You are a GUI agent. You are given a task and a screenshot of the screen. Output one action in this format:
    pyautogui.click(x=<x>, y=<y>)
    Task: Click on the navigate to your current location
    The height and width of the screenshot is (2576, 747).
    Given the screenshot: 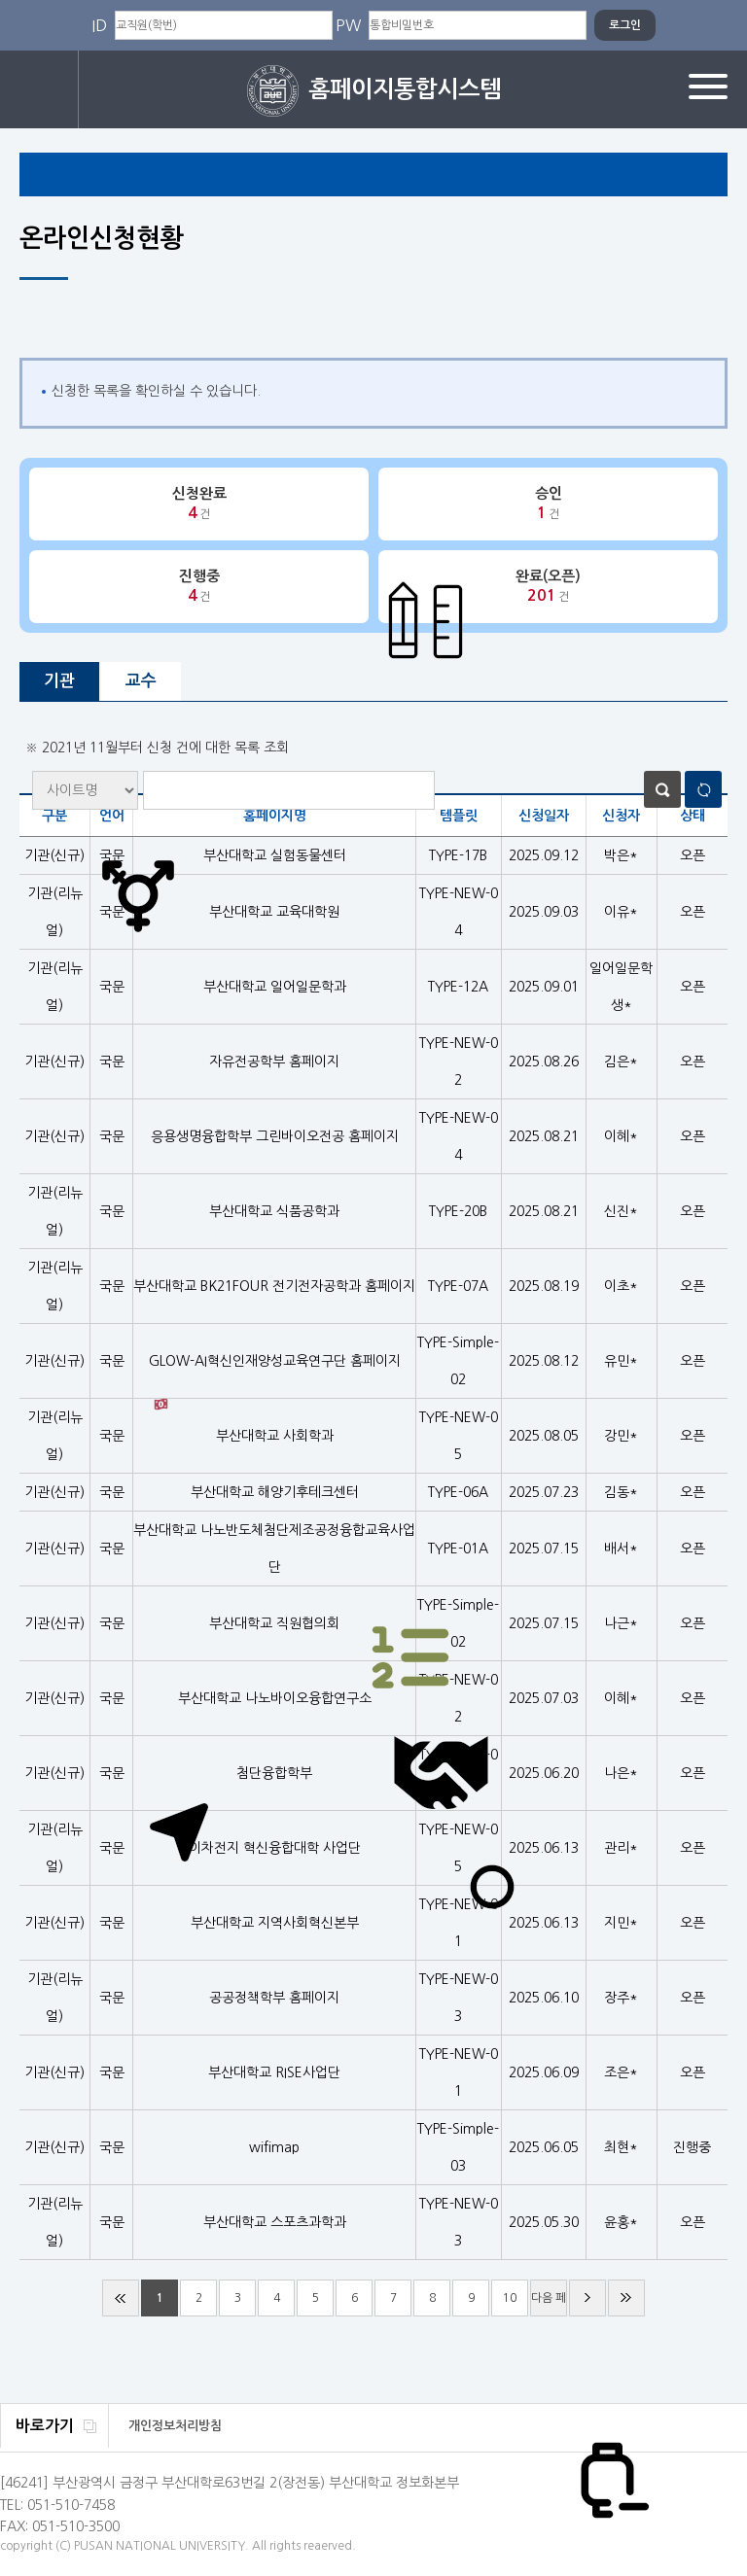 What is the action you would take?
    pyautogui.click(x=181, y=1830)
    